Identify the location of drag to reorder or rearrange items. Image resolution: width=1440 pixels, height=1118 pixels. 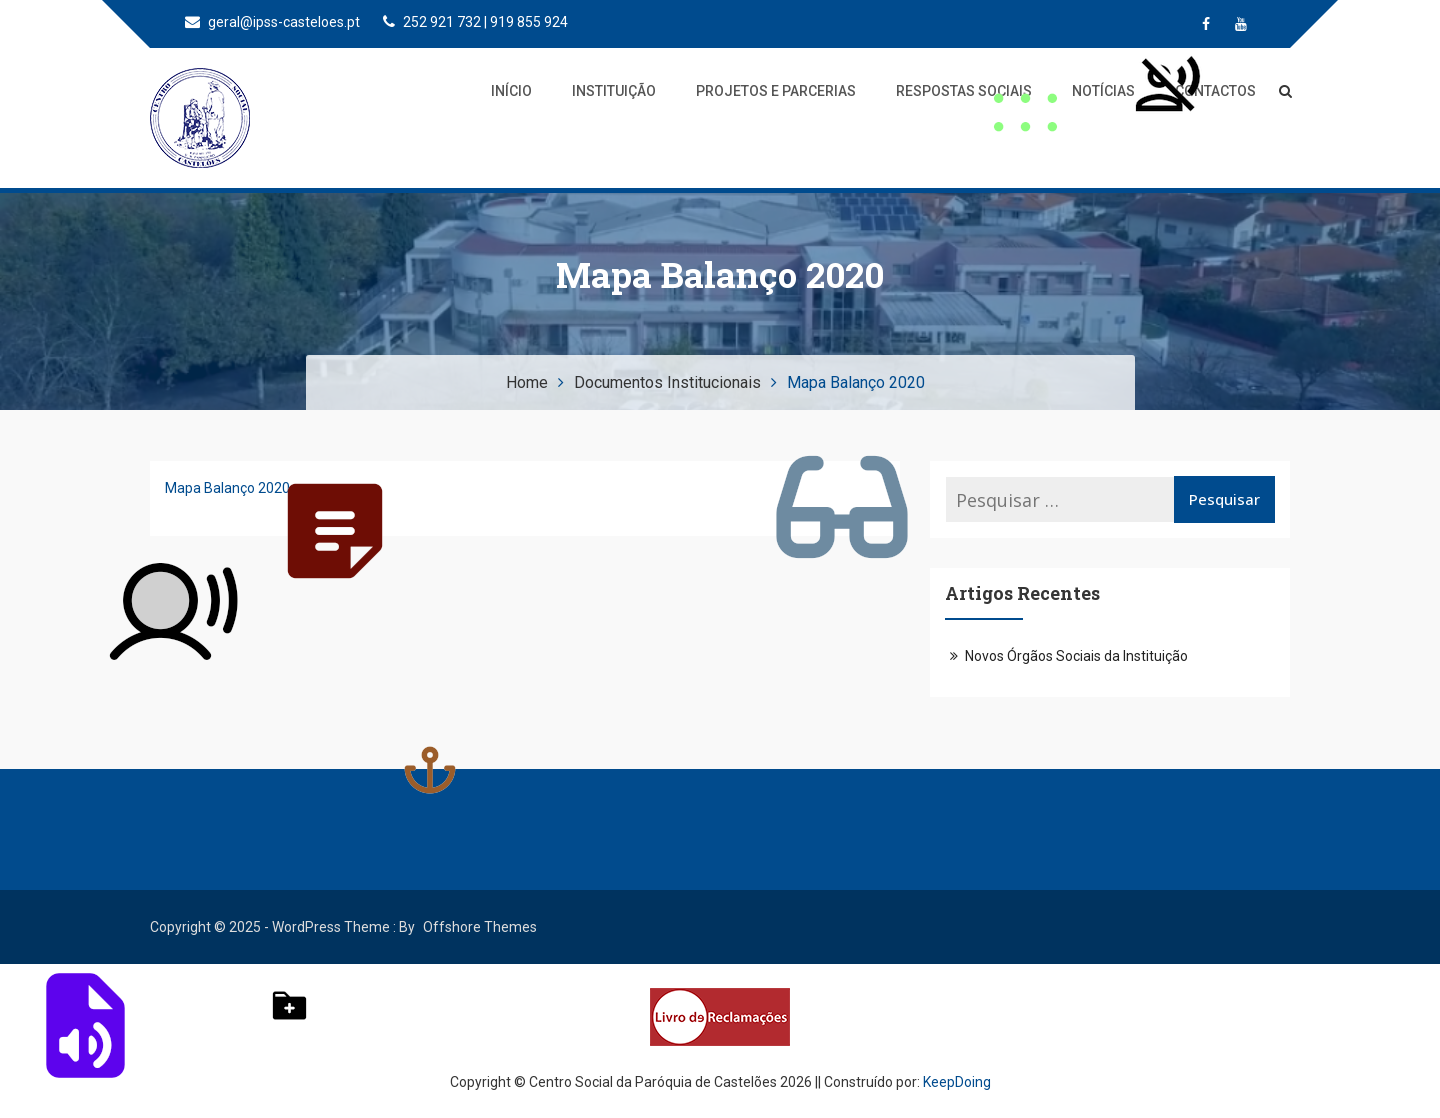
(1025, 112).